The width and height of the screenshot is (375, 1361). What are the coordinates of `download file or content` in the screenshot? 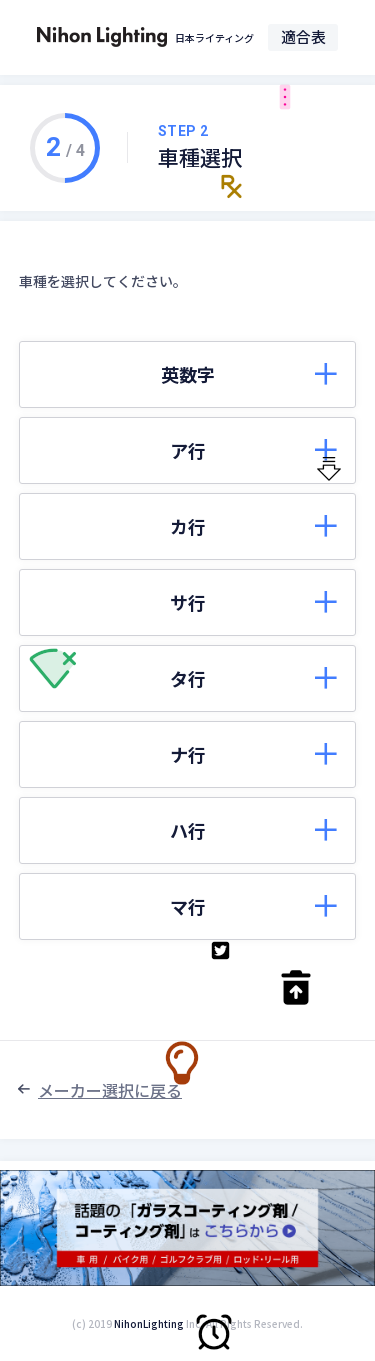 It's located at (329, 468).